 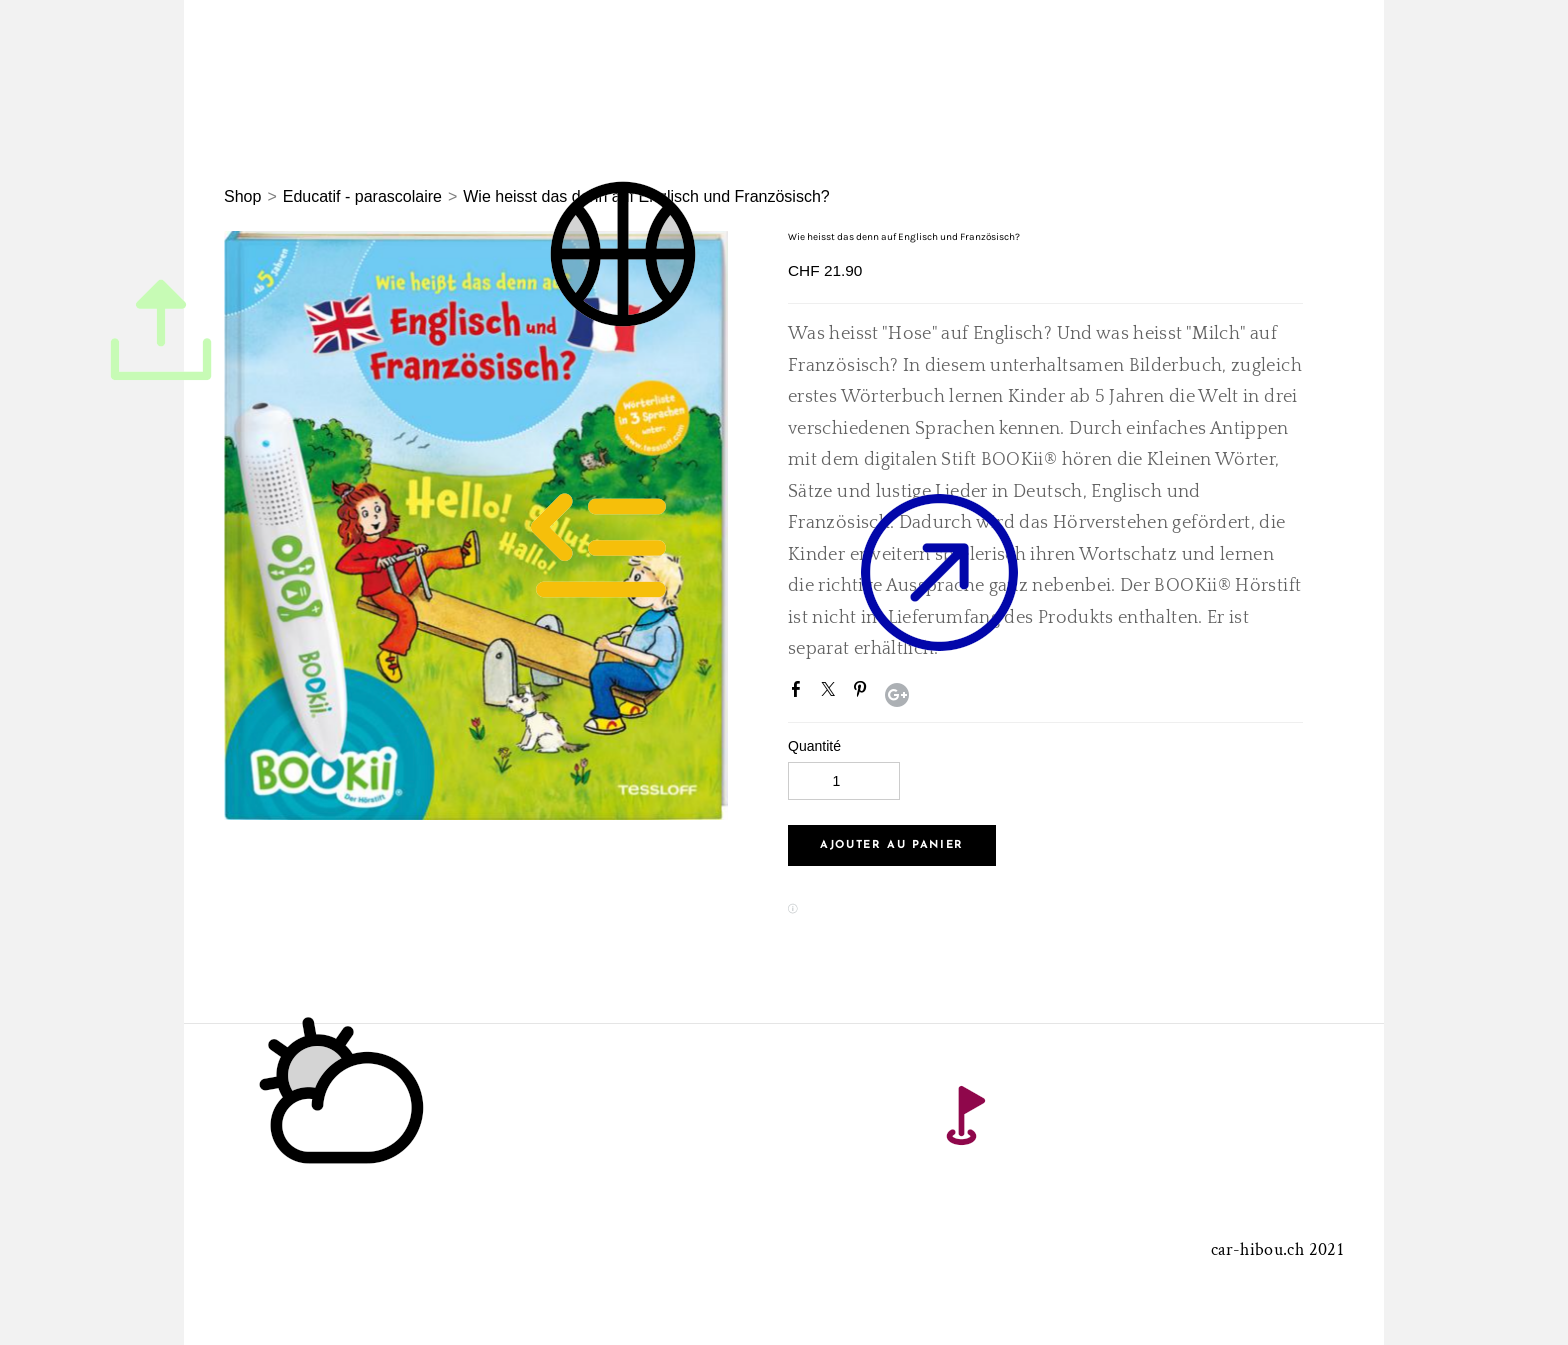 What do you see at coordinates (601, 548) in the screenshot?
I see `decrease text indentation` at bounding box center [601, 548].